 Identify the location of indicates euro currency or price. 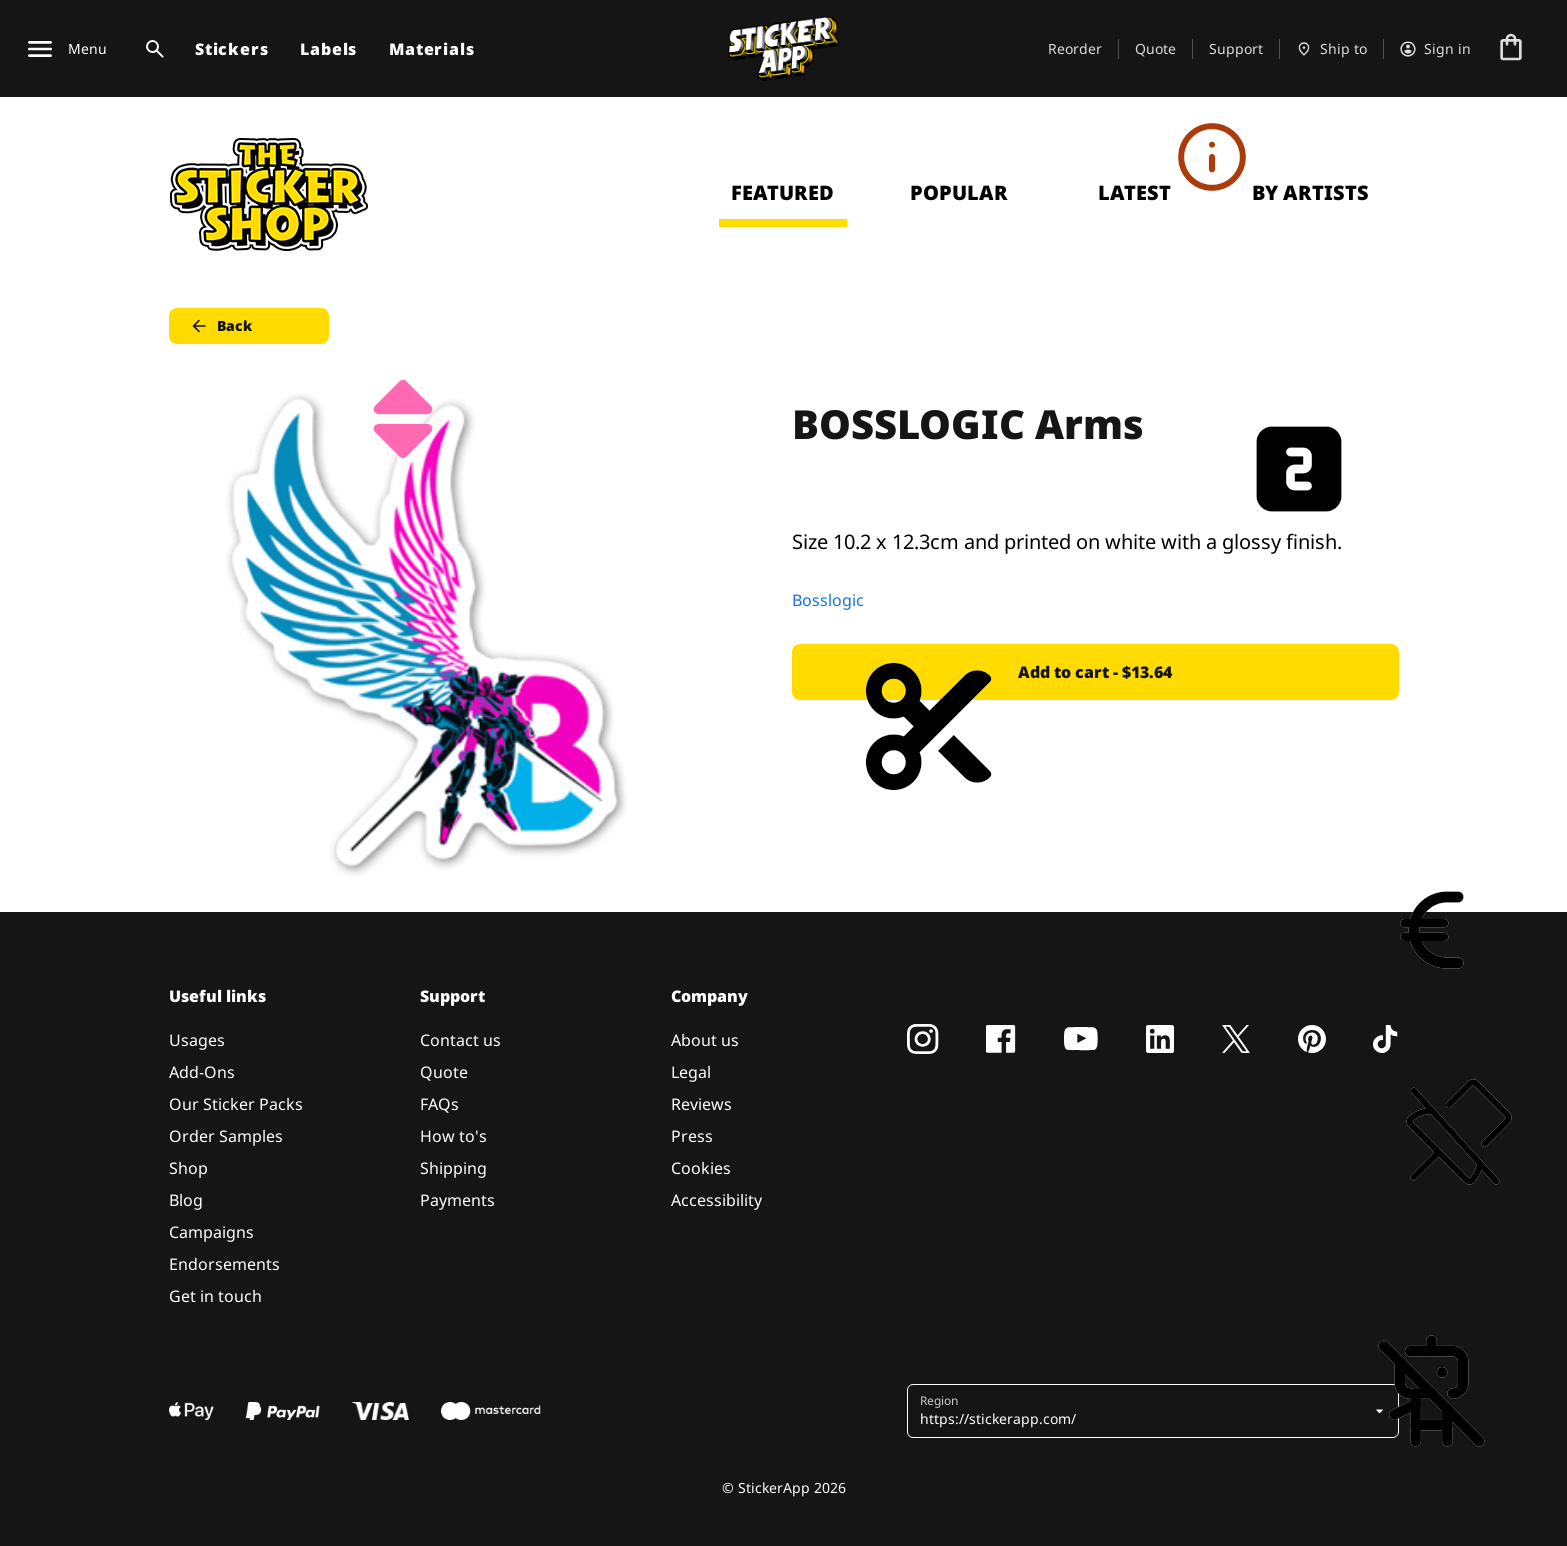
(1436, 930).